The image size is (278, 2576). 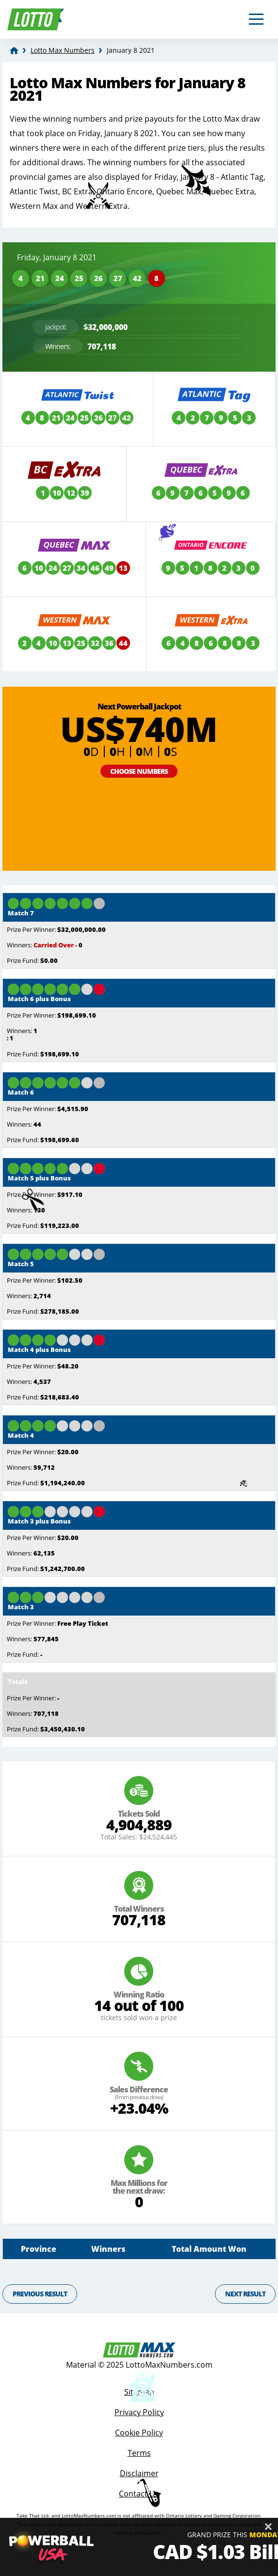 What do you see at coordinates (98, 195) in the screenshot?
I see `trim or cut selected content` at bounding box center [98, 195].